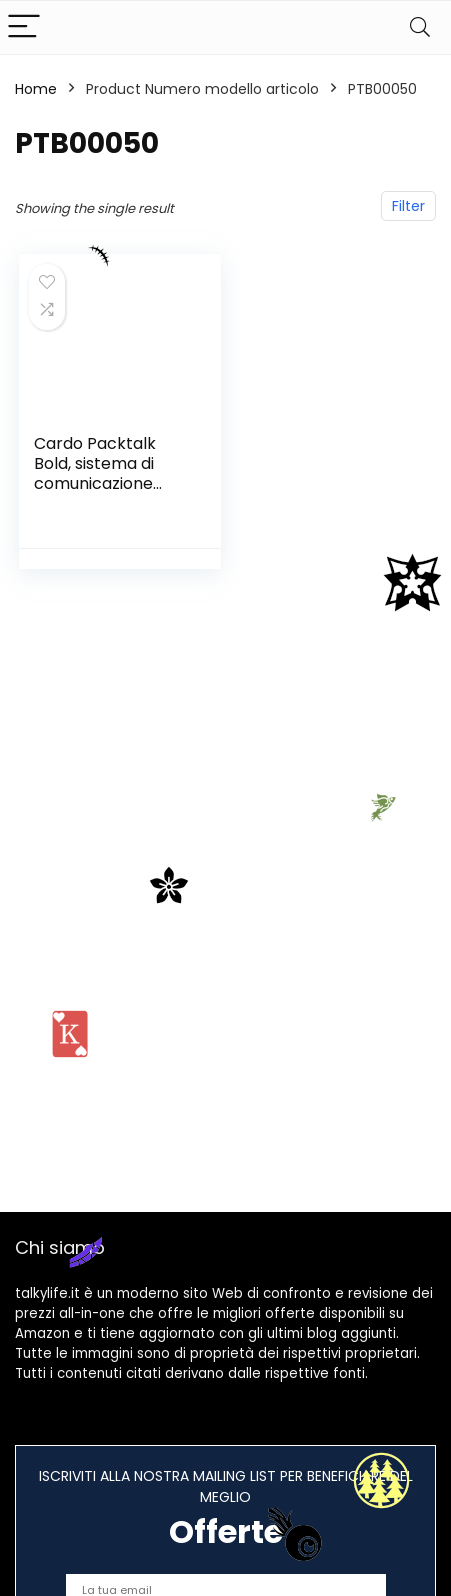 Image resolution: width=451 pixels, height=1596 pixels. Describe the element at coordinates (169, 885) in the screenshot. I see `jasmine flower icon for aromatherapy or fragrance settings` at that location.